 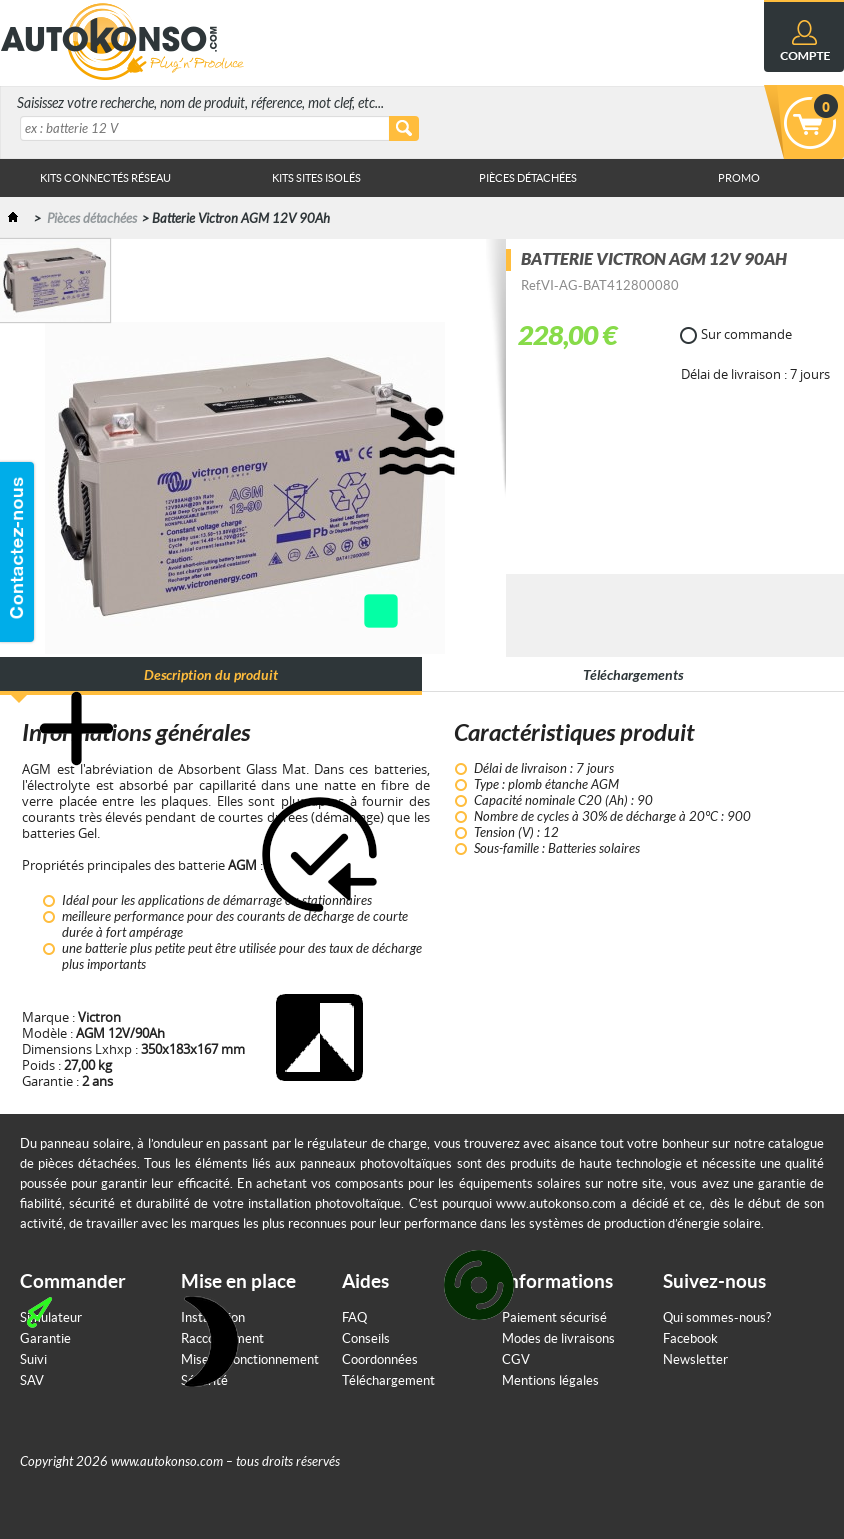 What do you see at coordinates (319, 1037) in the screenshot?
I see `apply black and white filter to image` at bounding box center [319, 1037].